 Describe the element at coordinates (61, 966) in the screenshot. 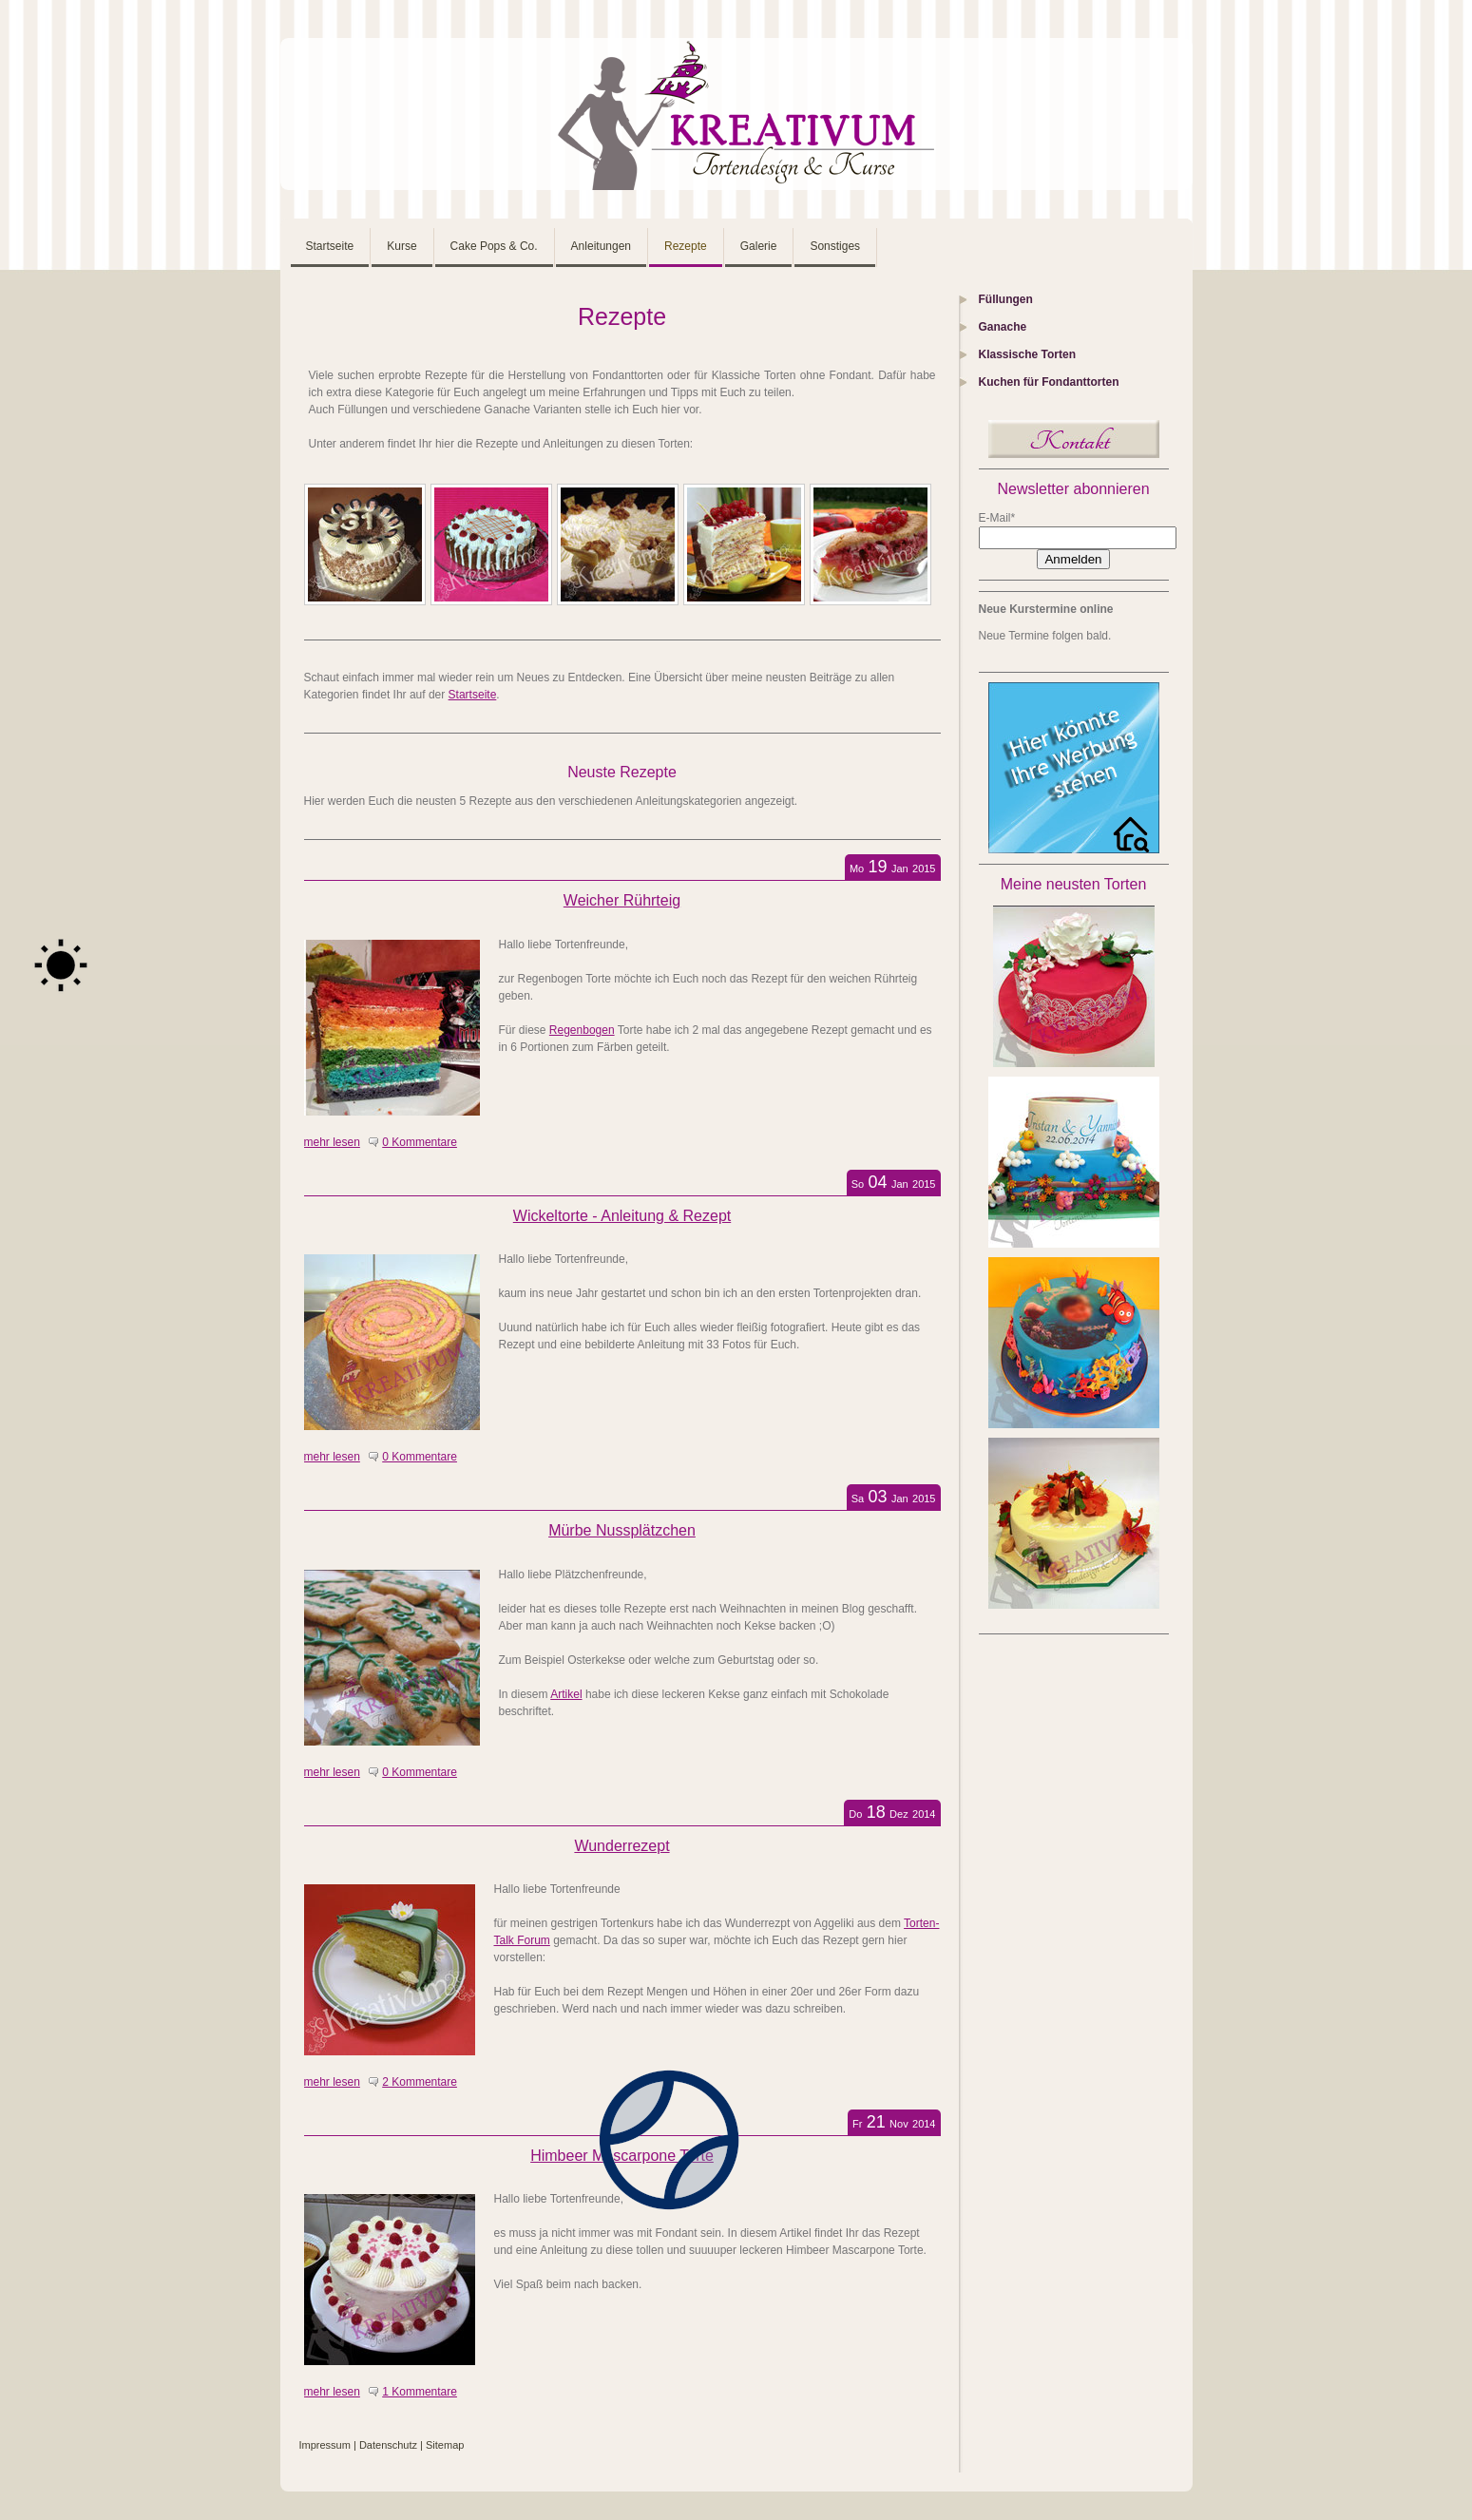

I see `toggle light mode or bright display` at that location.